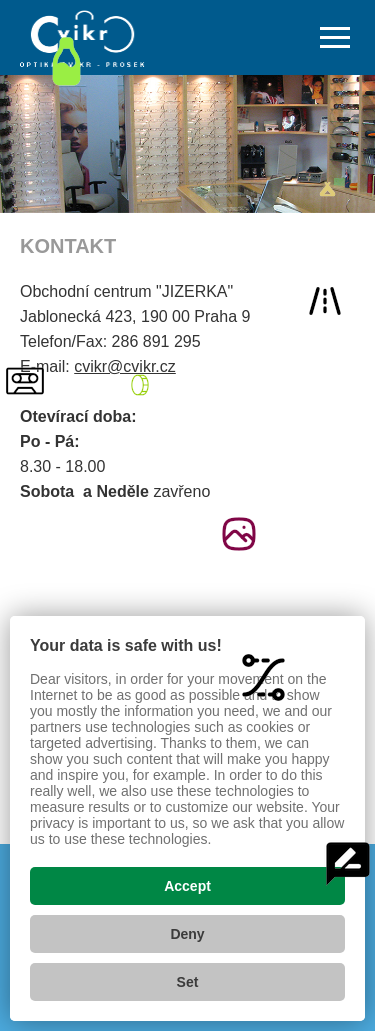  Describe the element at coordinates (348, 864) in the screenshot. I see `write a review or feedback` at that location.